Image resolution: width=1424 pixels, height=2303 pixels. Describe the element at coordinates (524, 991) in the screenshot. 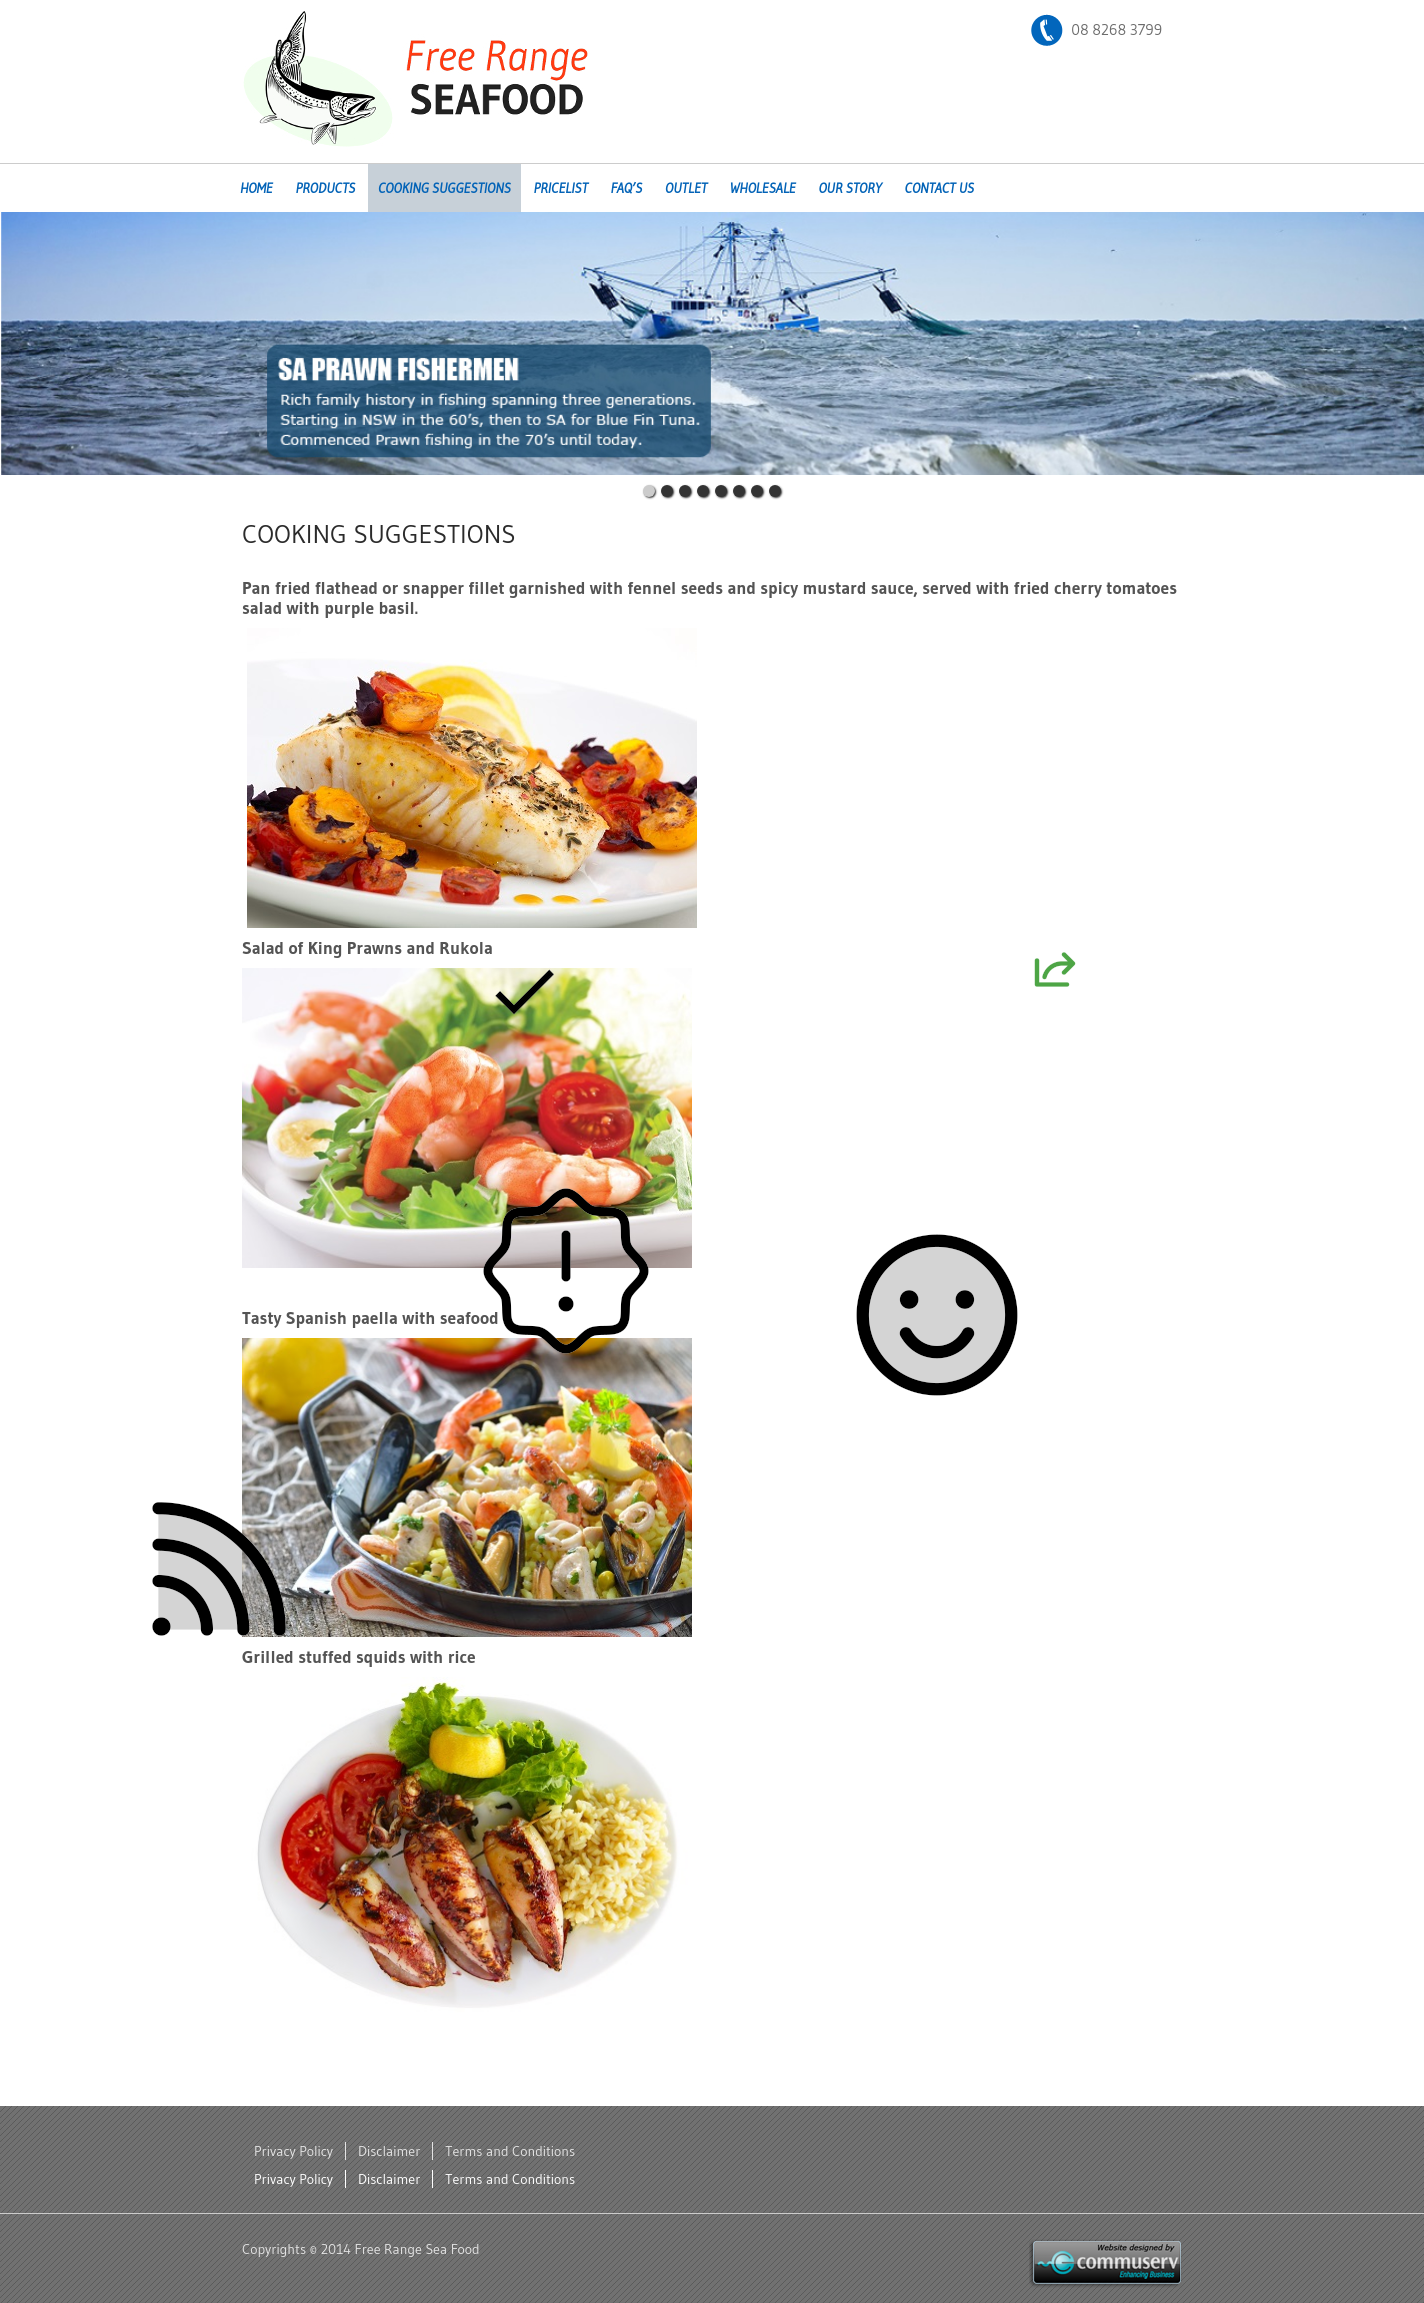

I see `confirm or submit an action` at that location.